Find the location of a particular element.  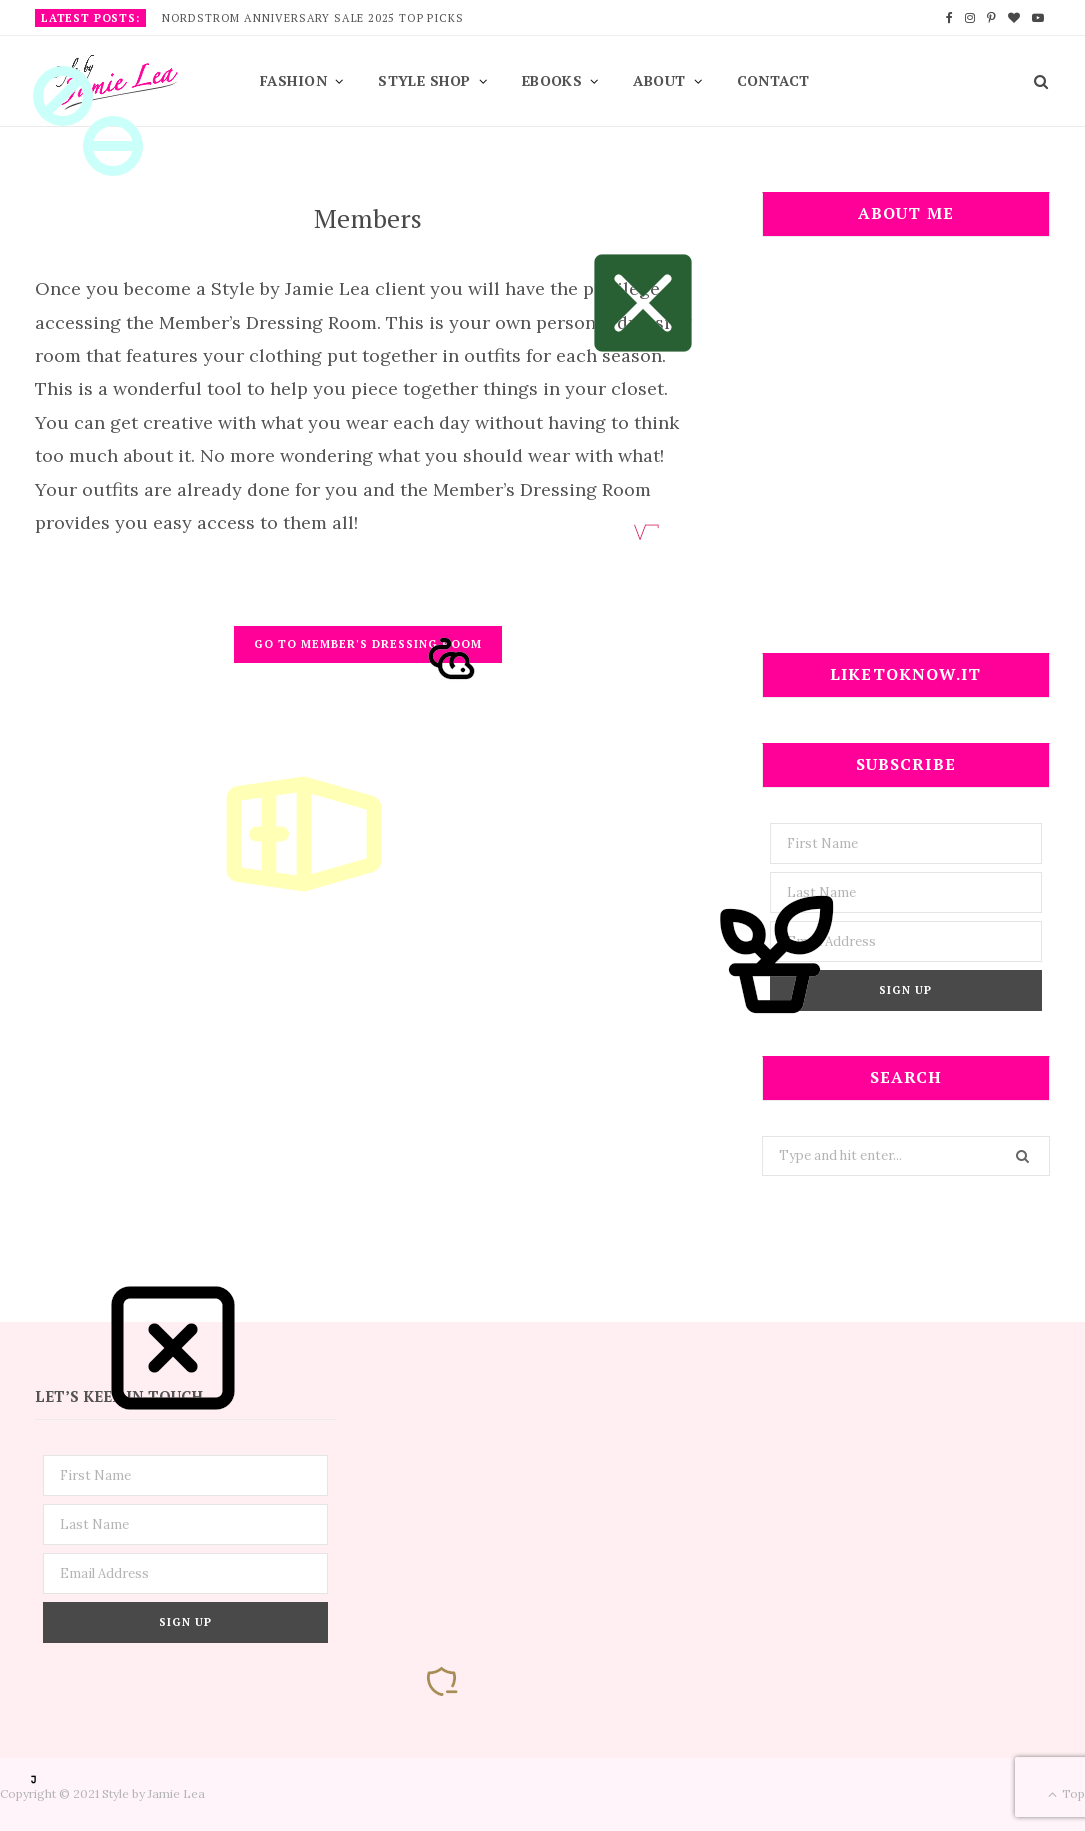

request pest control services for rodents is located at coordinates (451, 658).